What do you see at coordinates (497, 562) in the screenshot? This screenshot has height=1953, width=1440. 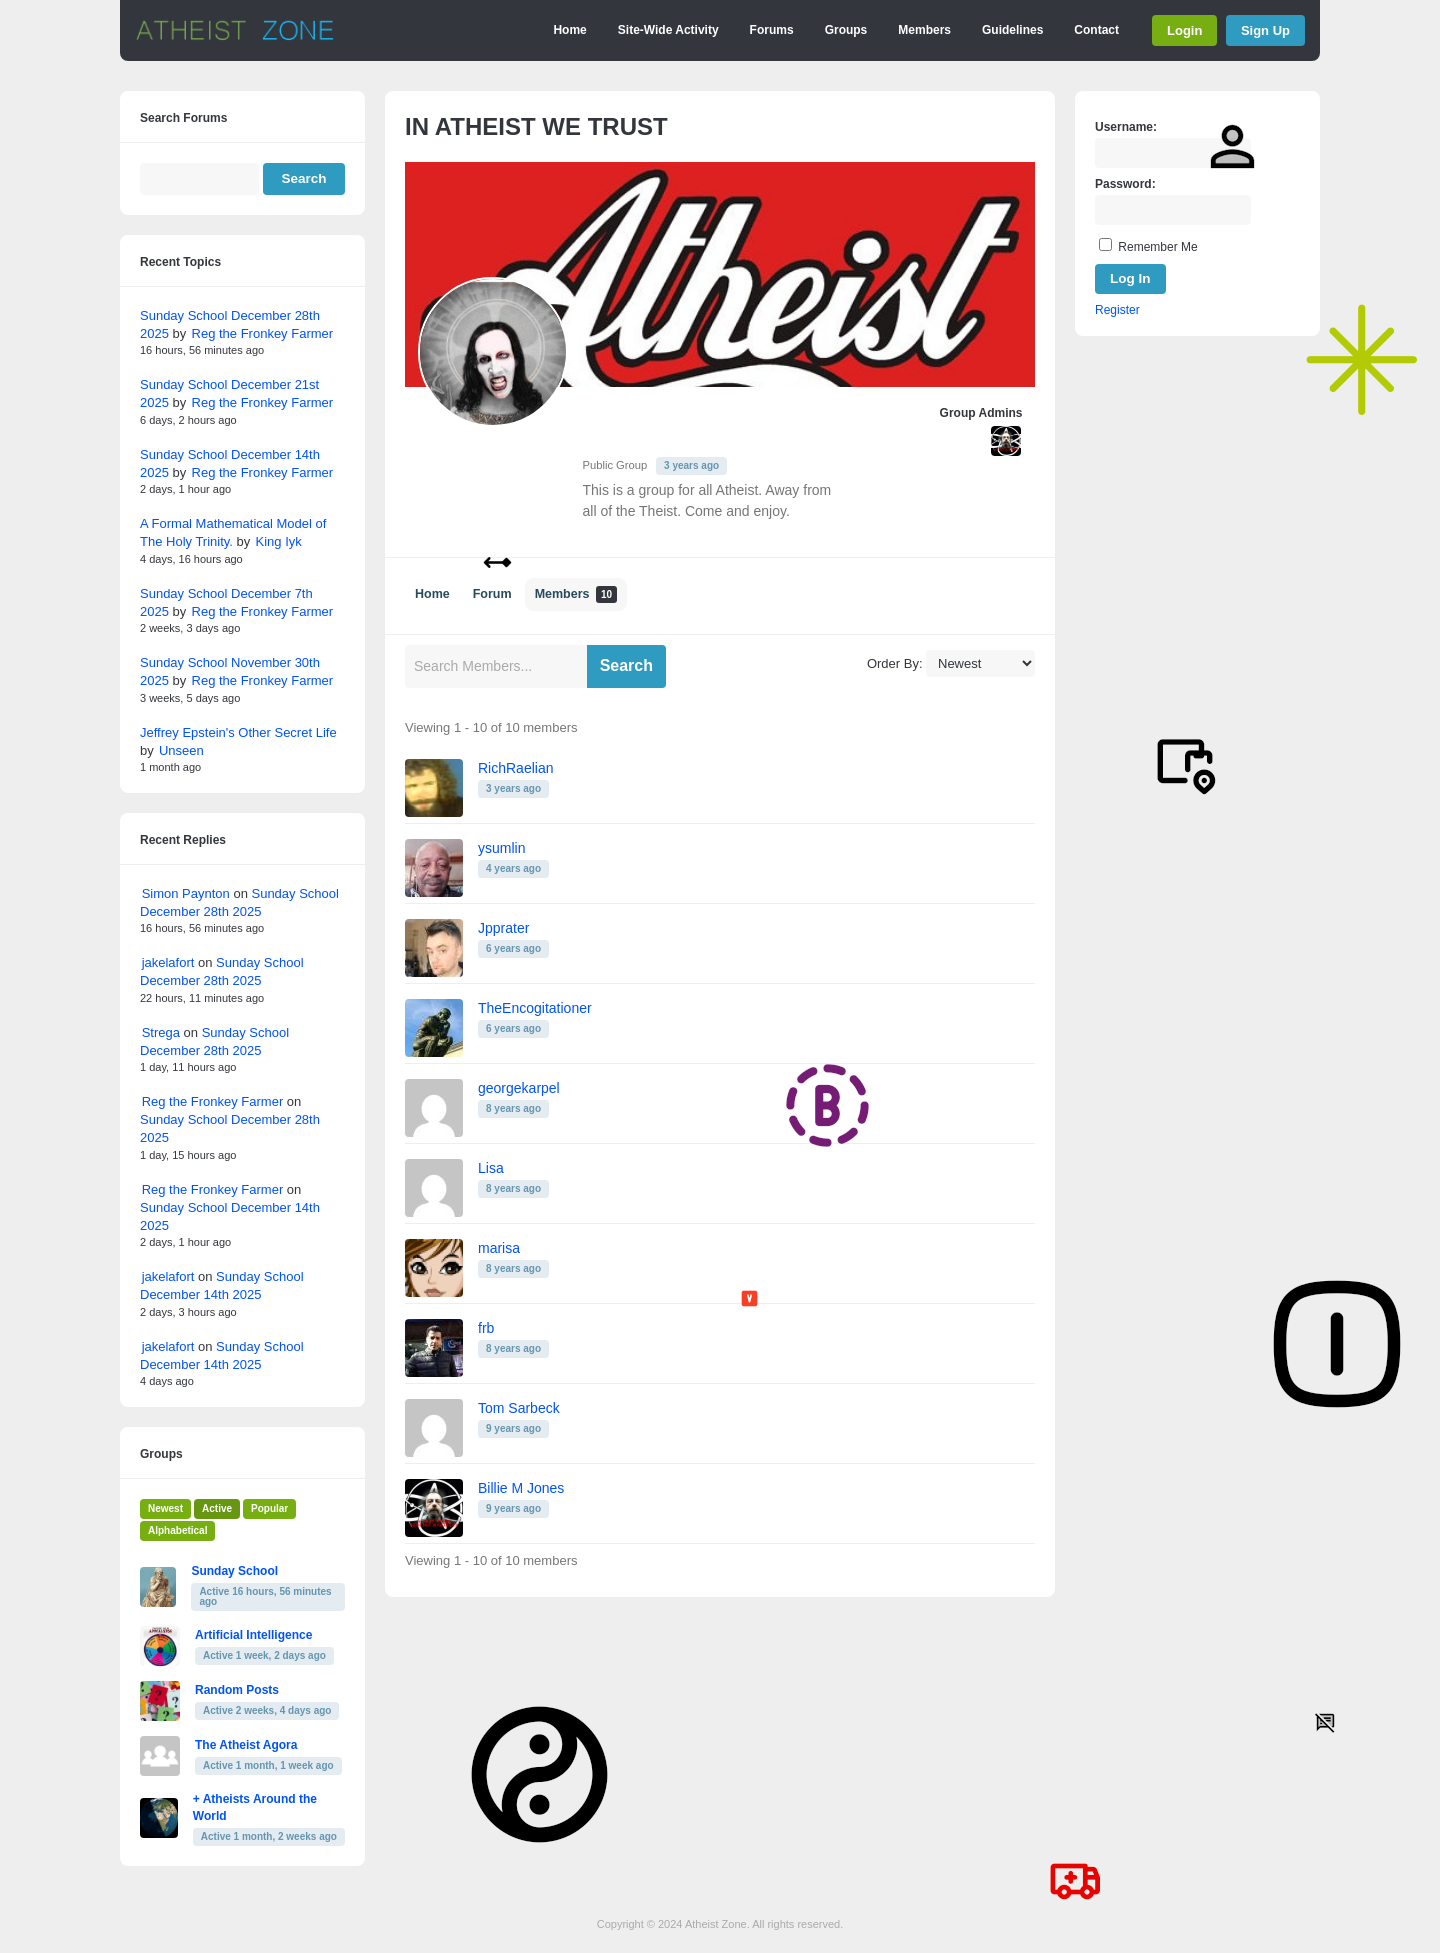 I see `go back or return to previous step` at bounding box center [497, 562].